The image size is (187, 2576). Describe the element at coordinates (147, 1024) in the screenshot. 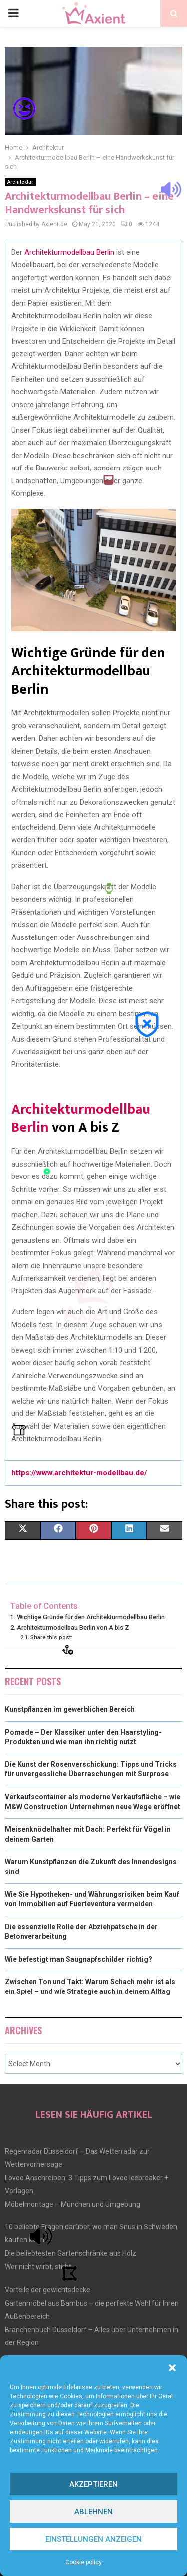

I see `security check failed` at that location.